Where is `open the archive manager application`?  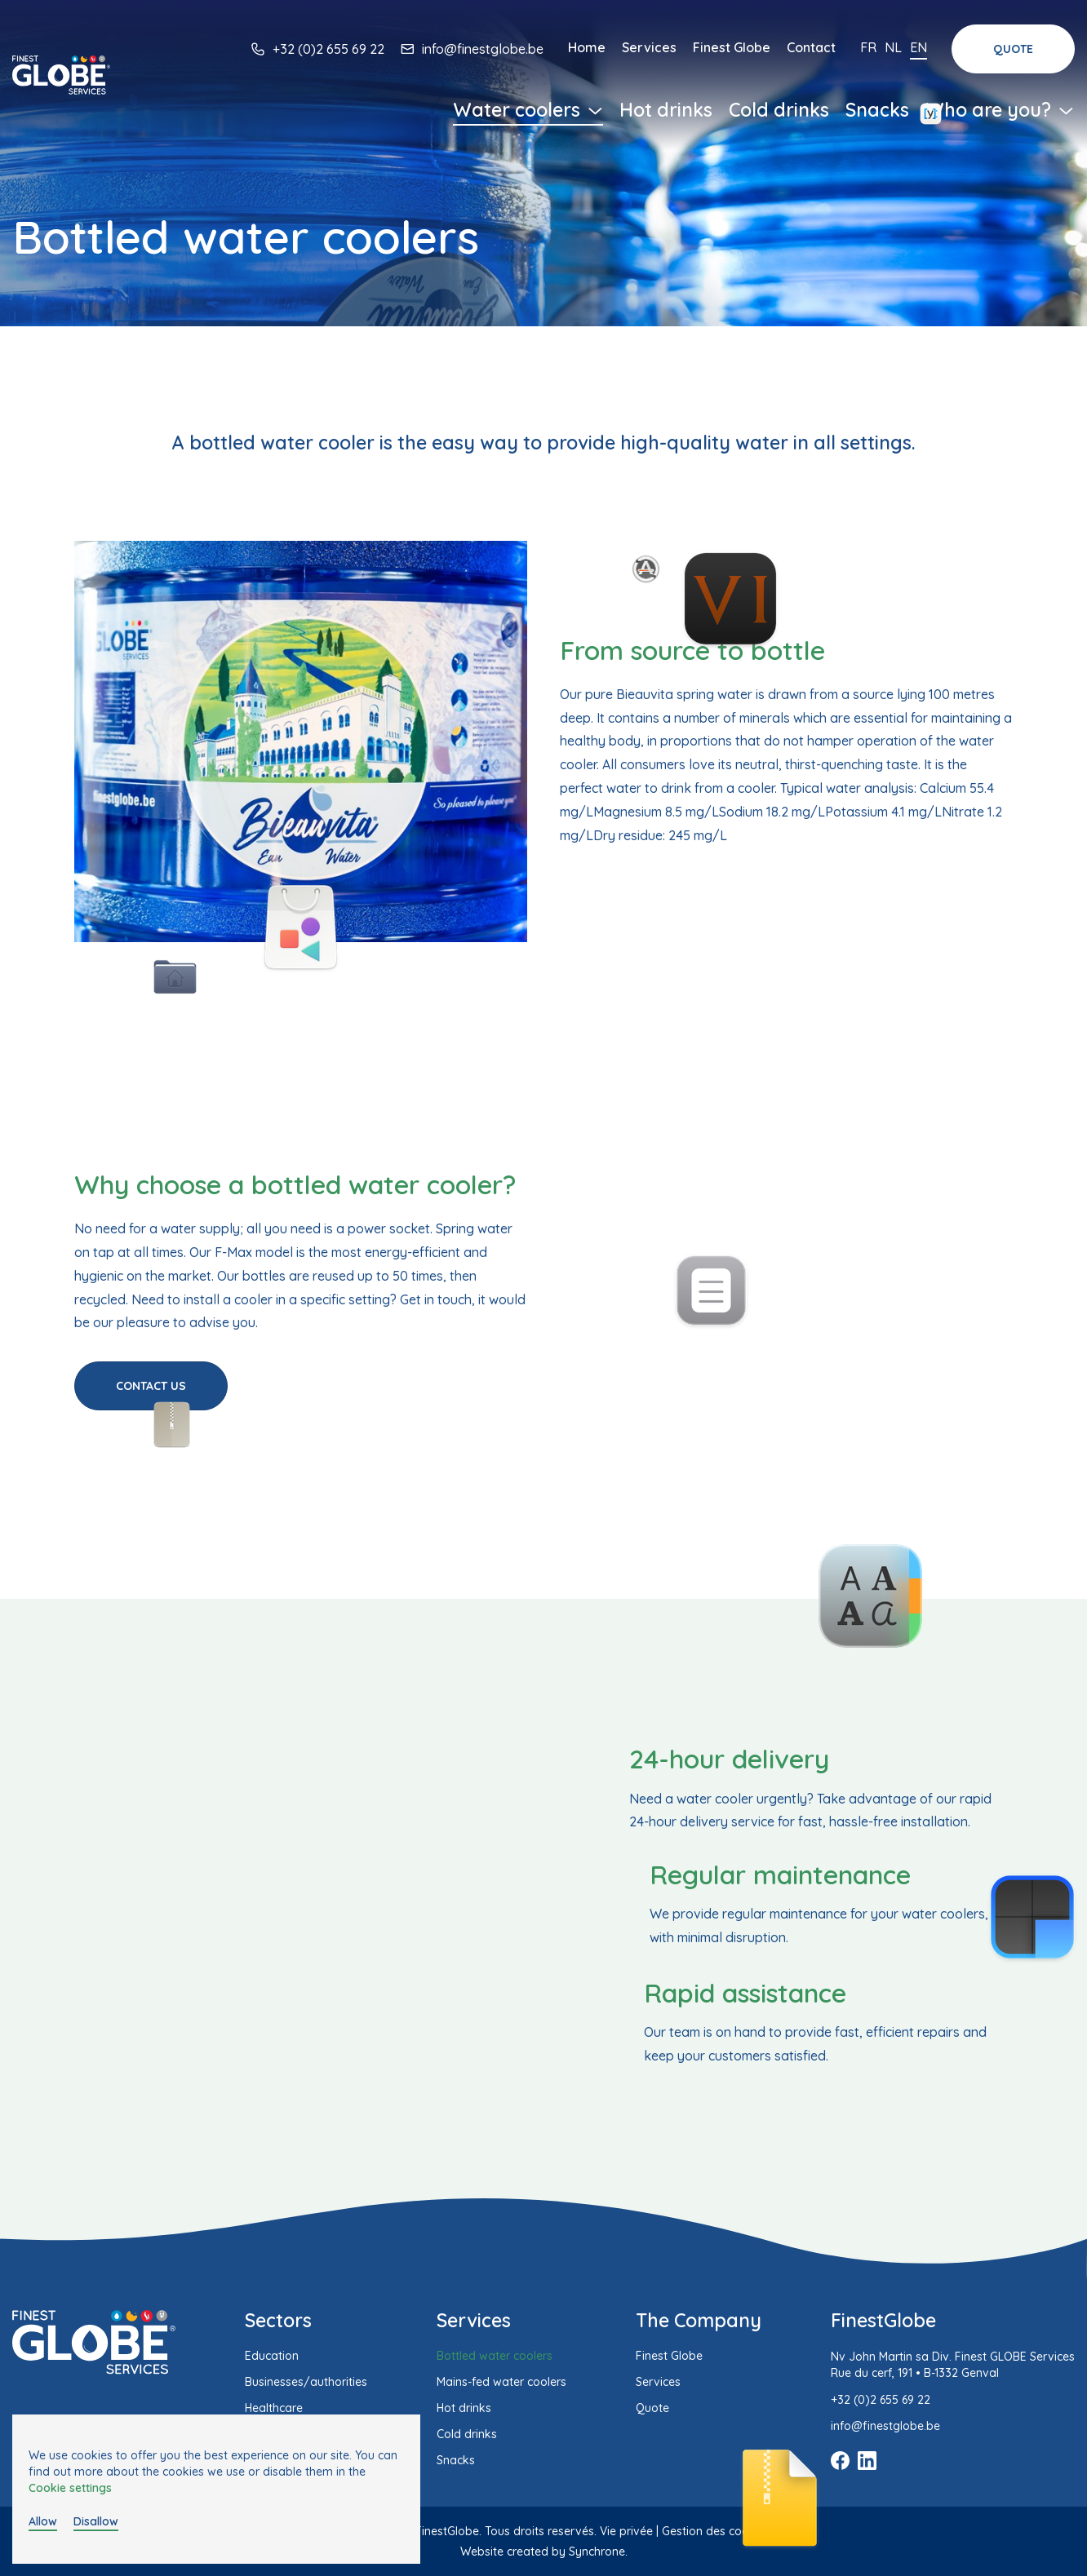
open the archive manager application is located at coordinates (171, 1424).